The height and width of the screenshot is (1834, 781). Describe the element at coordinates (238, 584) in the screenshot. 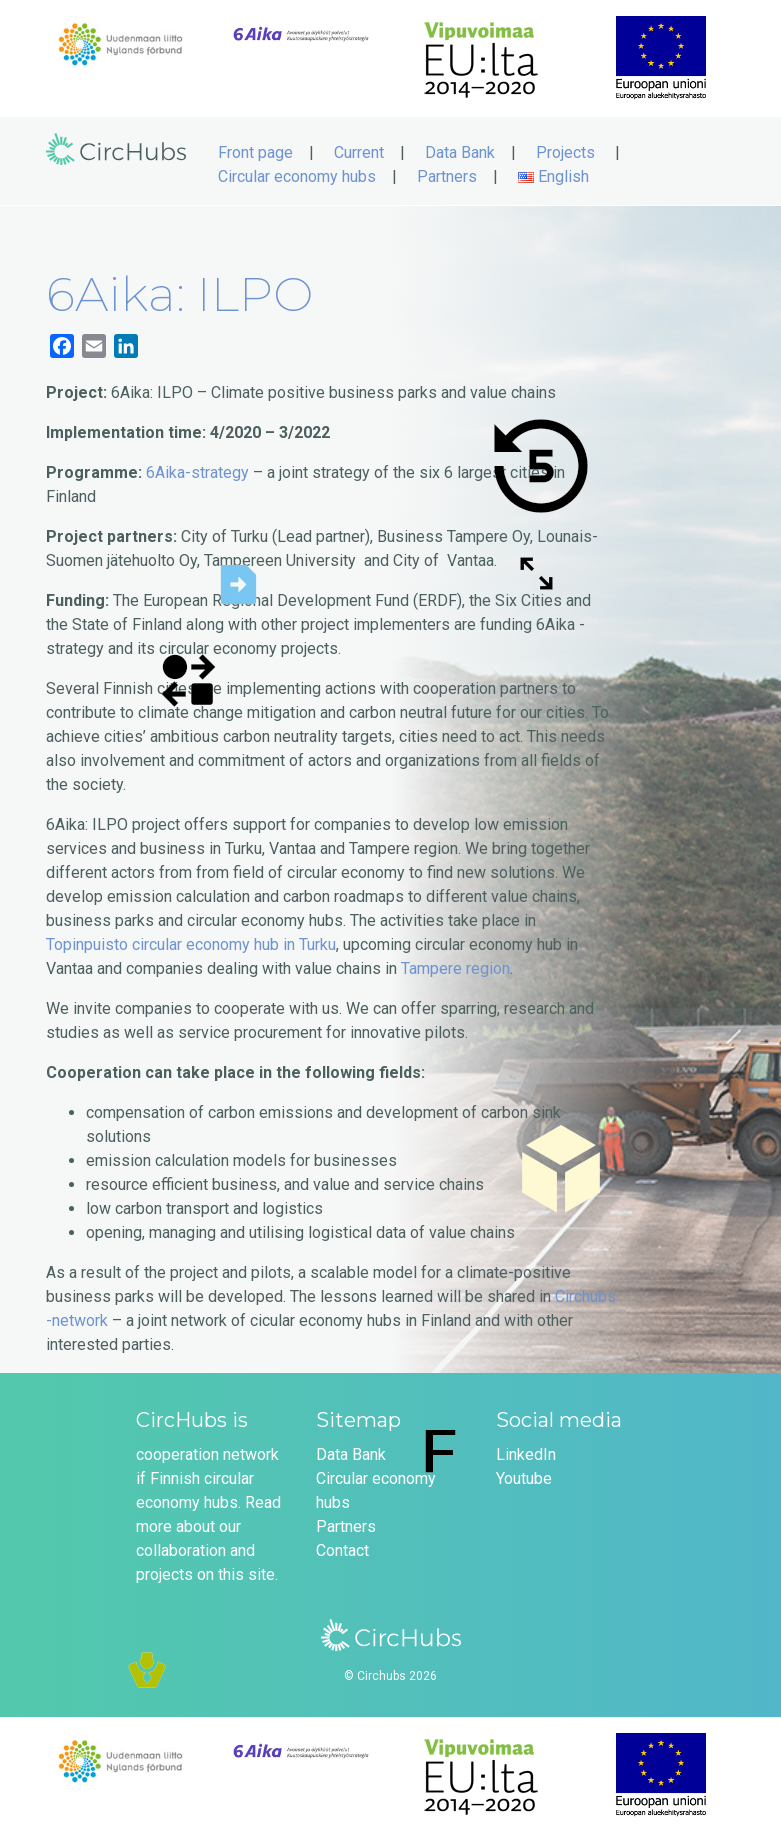

I see `transfer or export a file` at that location.